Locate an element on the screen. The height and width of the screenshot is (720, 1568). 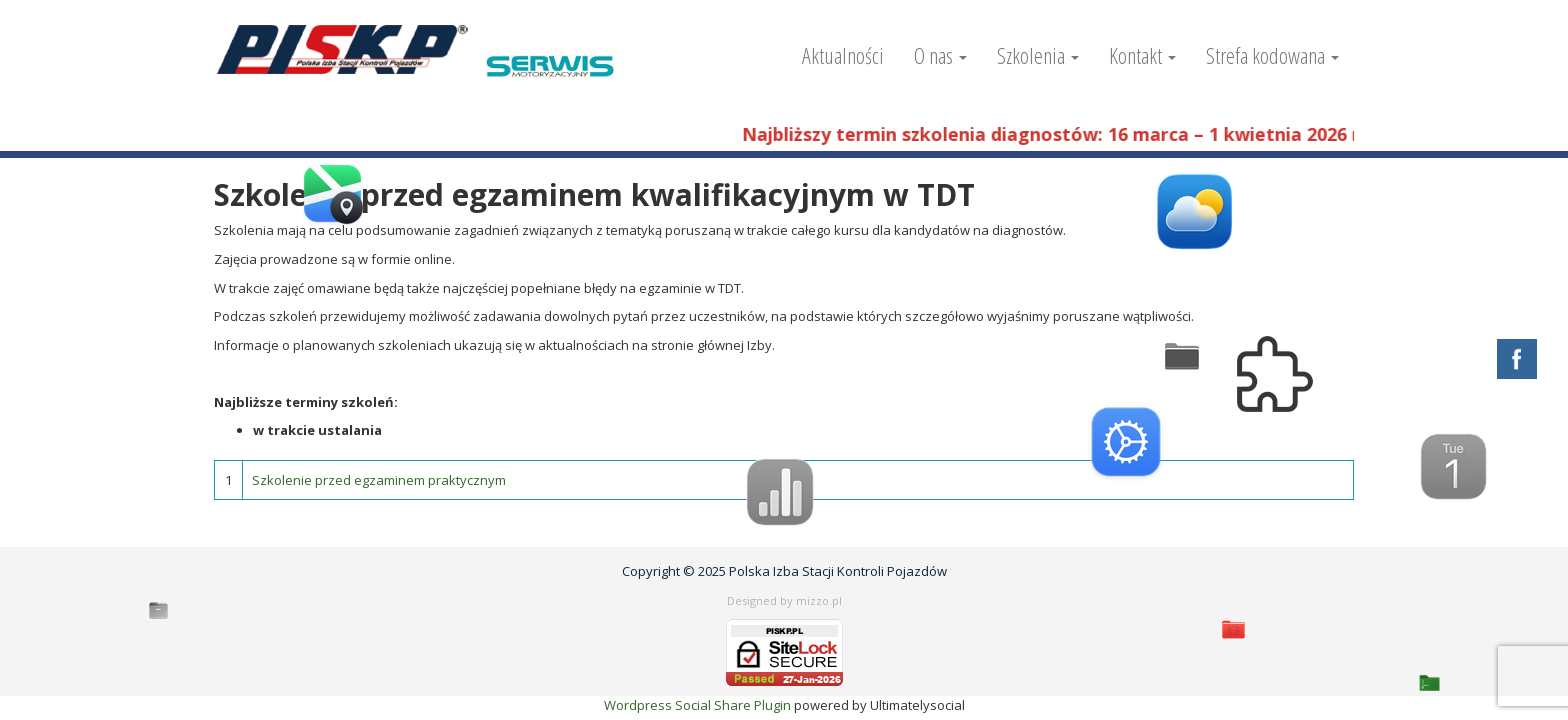
open the weather app is located at coordinates (1194, 211).